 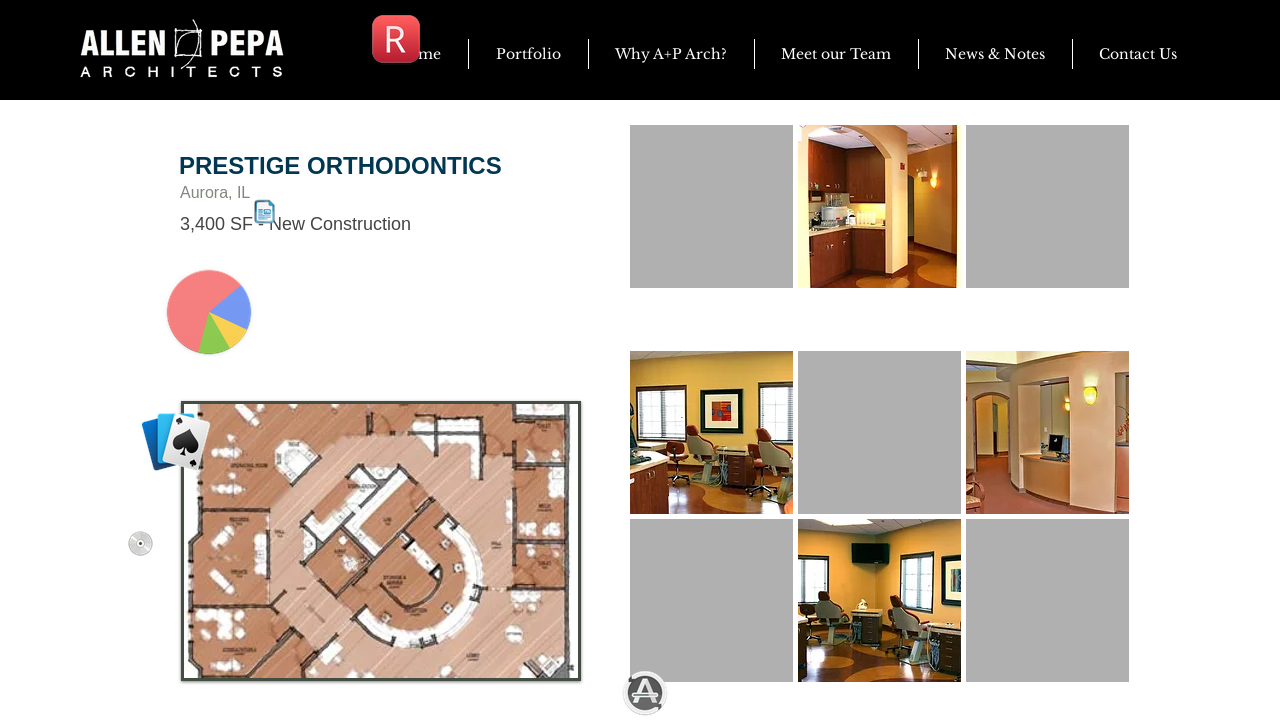 I want to click on open disk usage analyzer, so click(x=209, y=312).